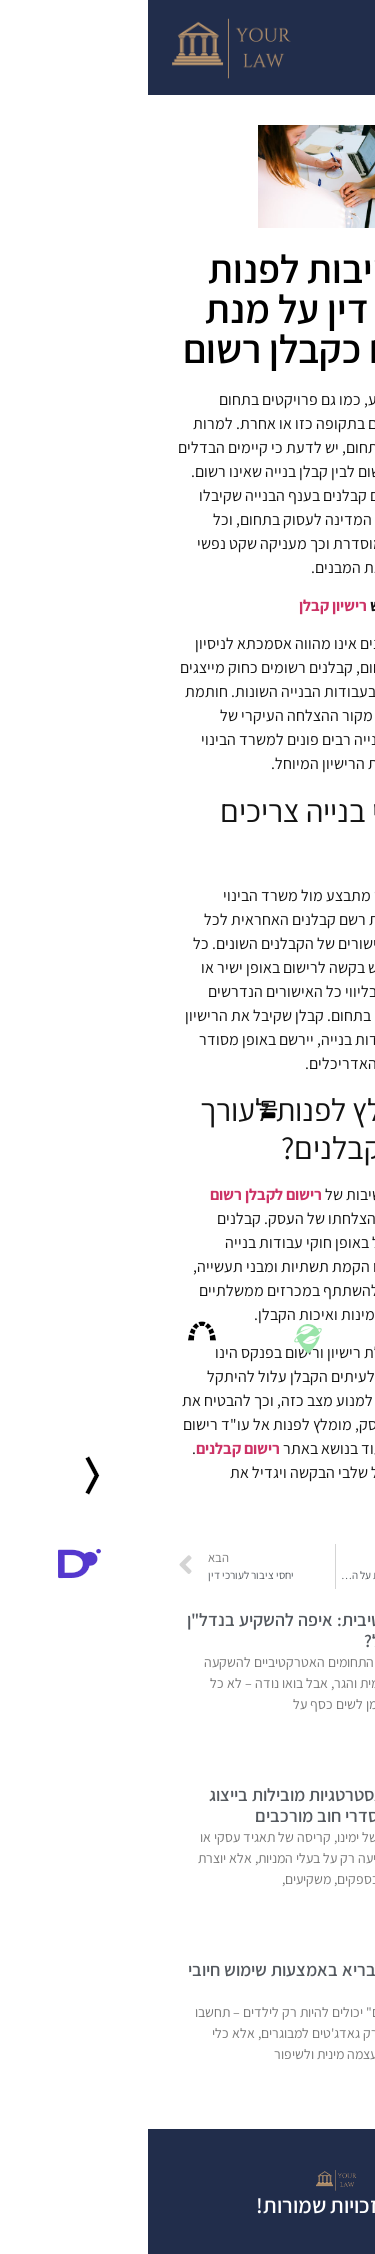 The width and height of the screenshot is (375, 2254). I want to click on open redmine project management, so click(202, 1331).